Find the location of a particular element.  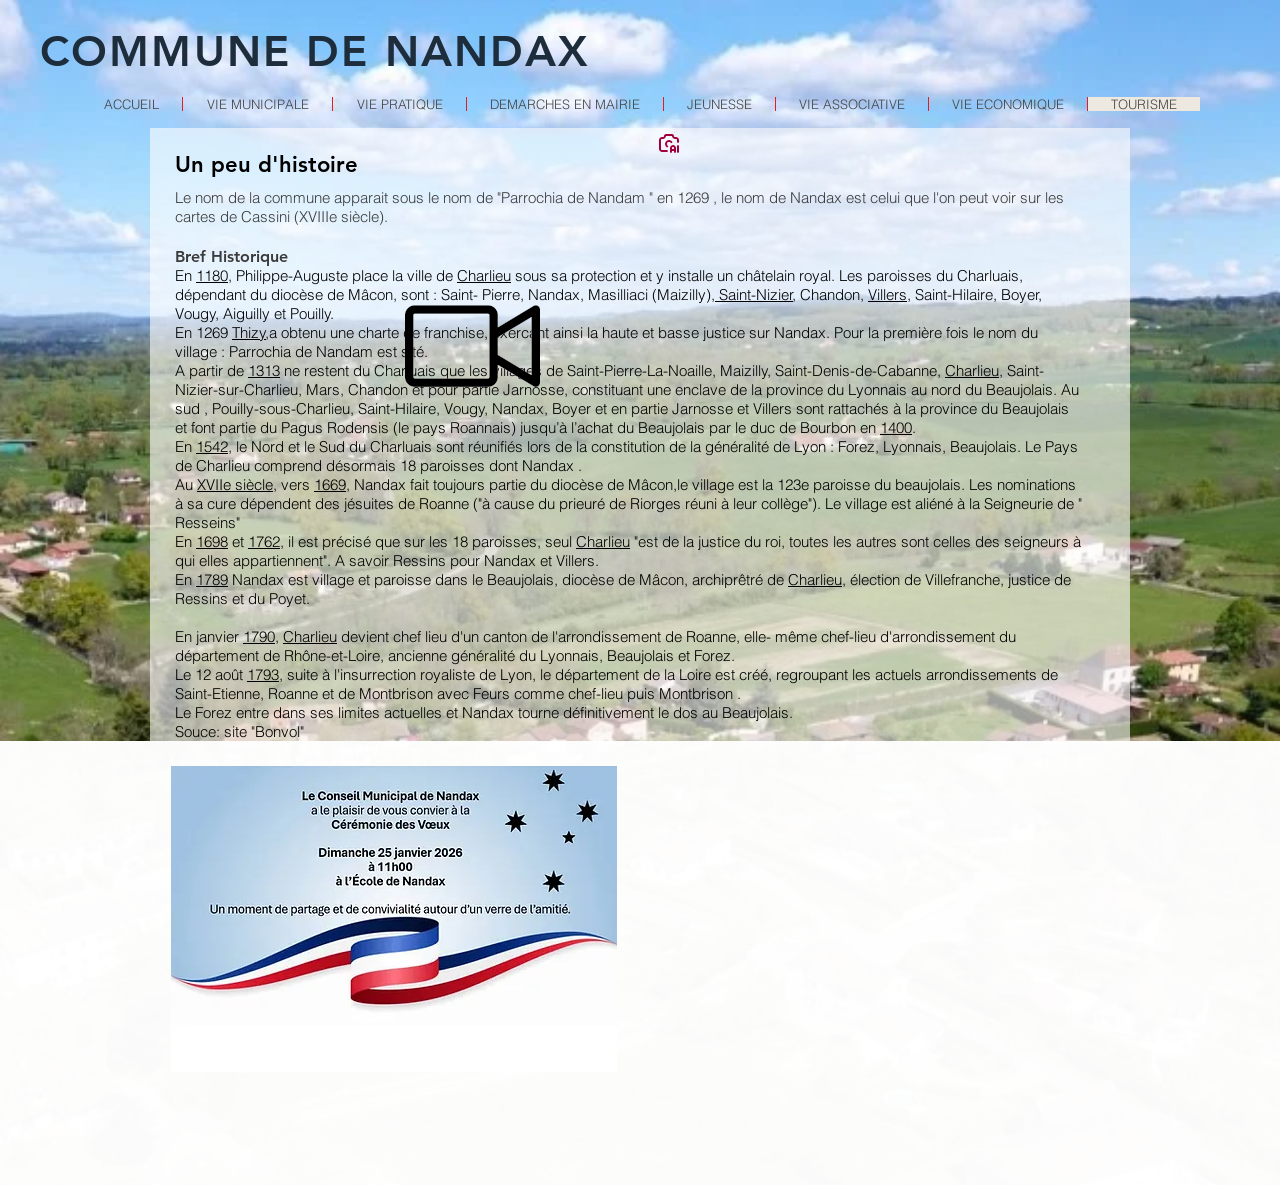

start a video call is located at coordinates (472, 347).